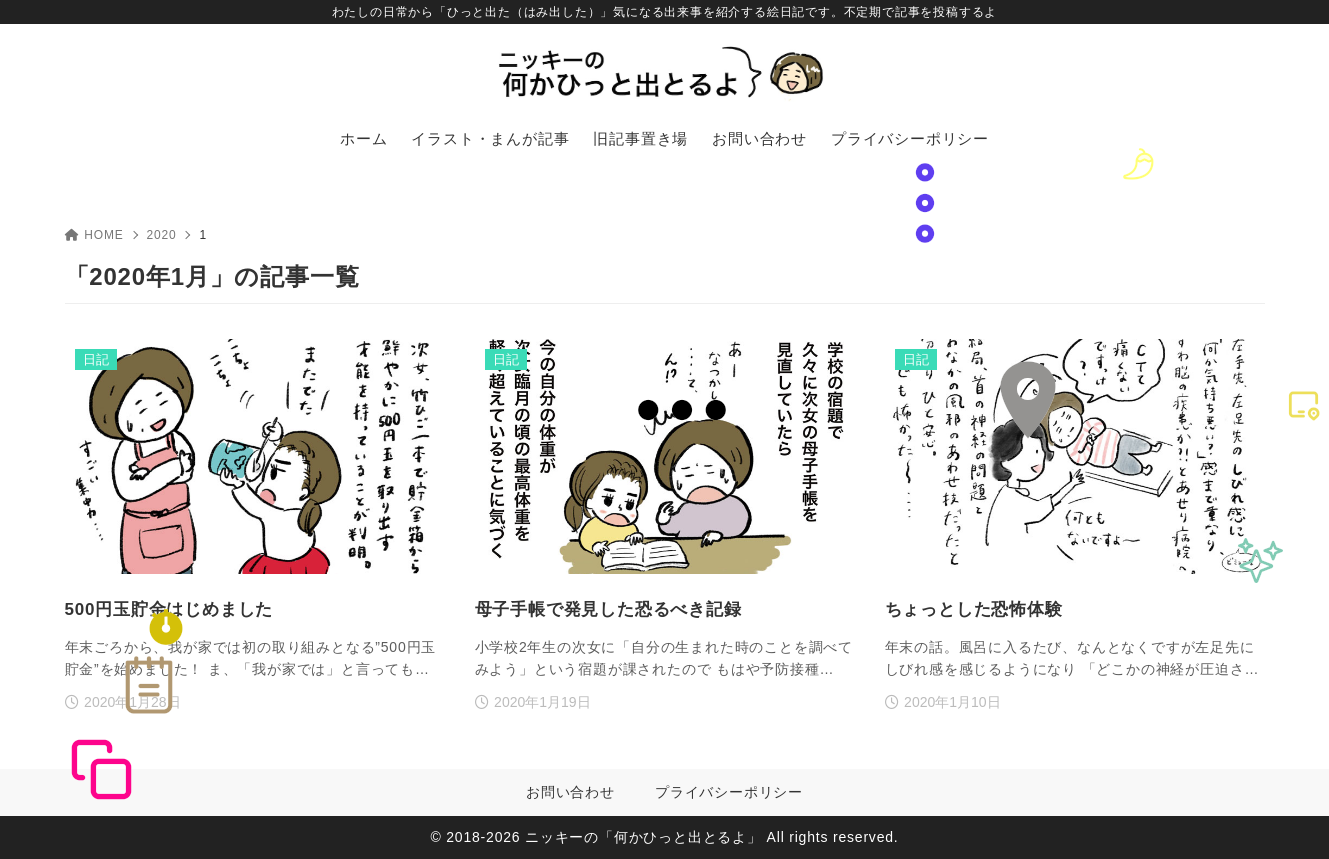 The width and height of the screenshot is (1329, 859). Describe the element at coordinates (166, 627) in the screenshot. I see `start or stop a timer` at that location.